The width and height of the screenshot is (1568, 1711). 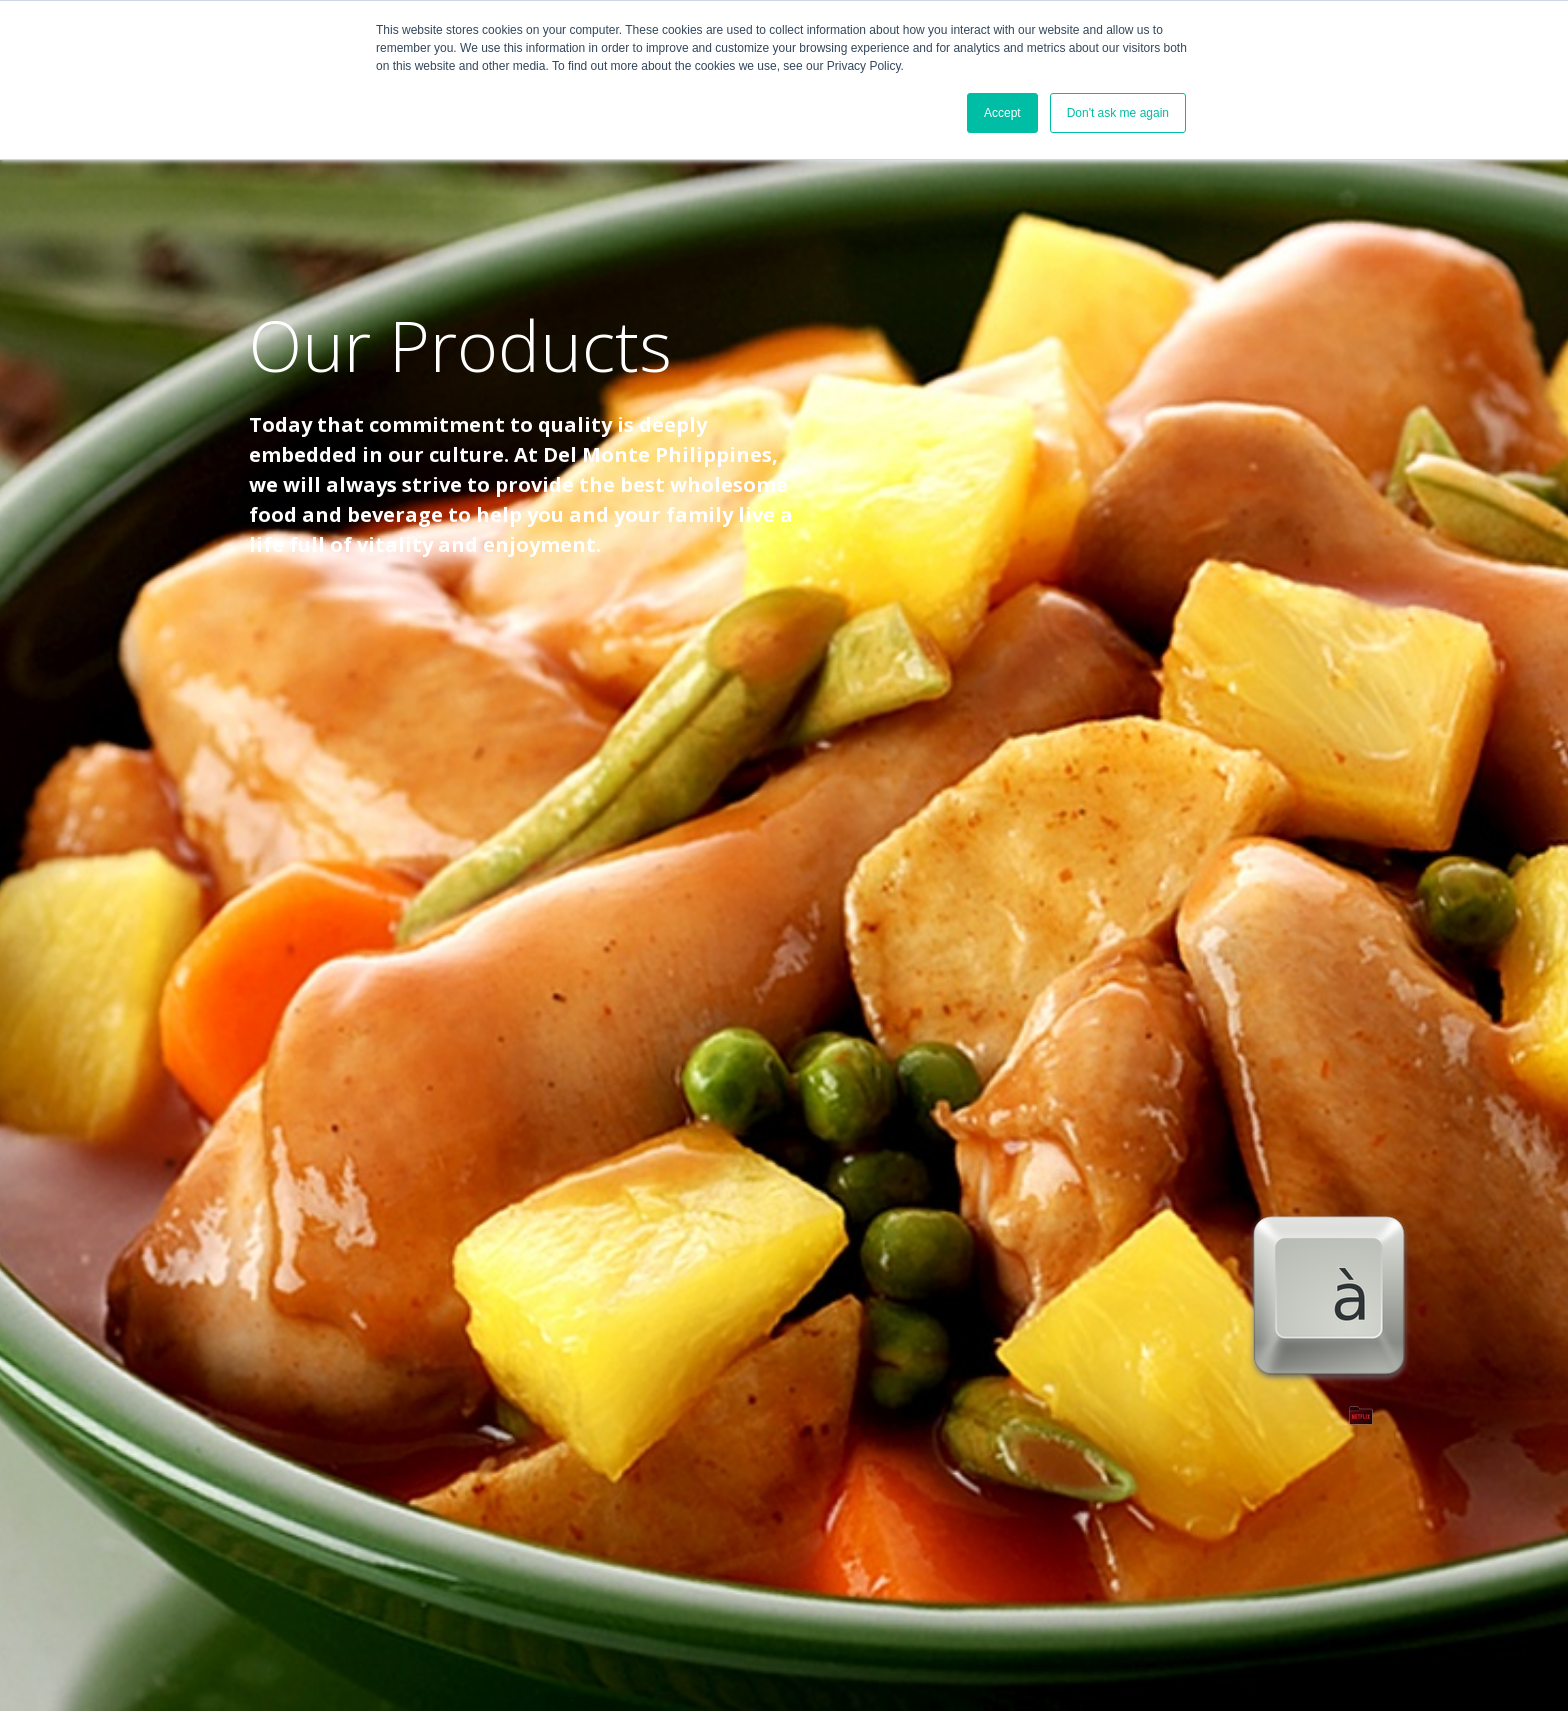 I want to click on open folder containing Netflix downloads or media, so click(x=1361, y=1416).